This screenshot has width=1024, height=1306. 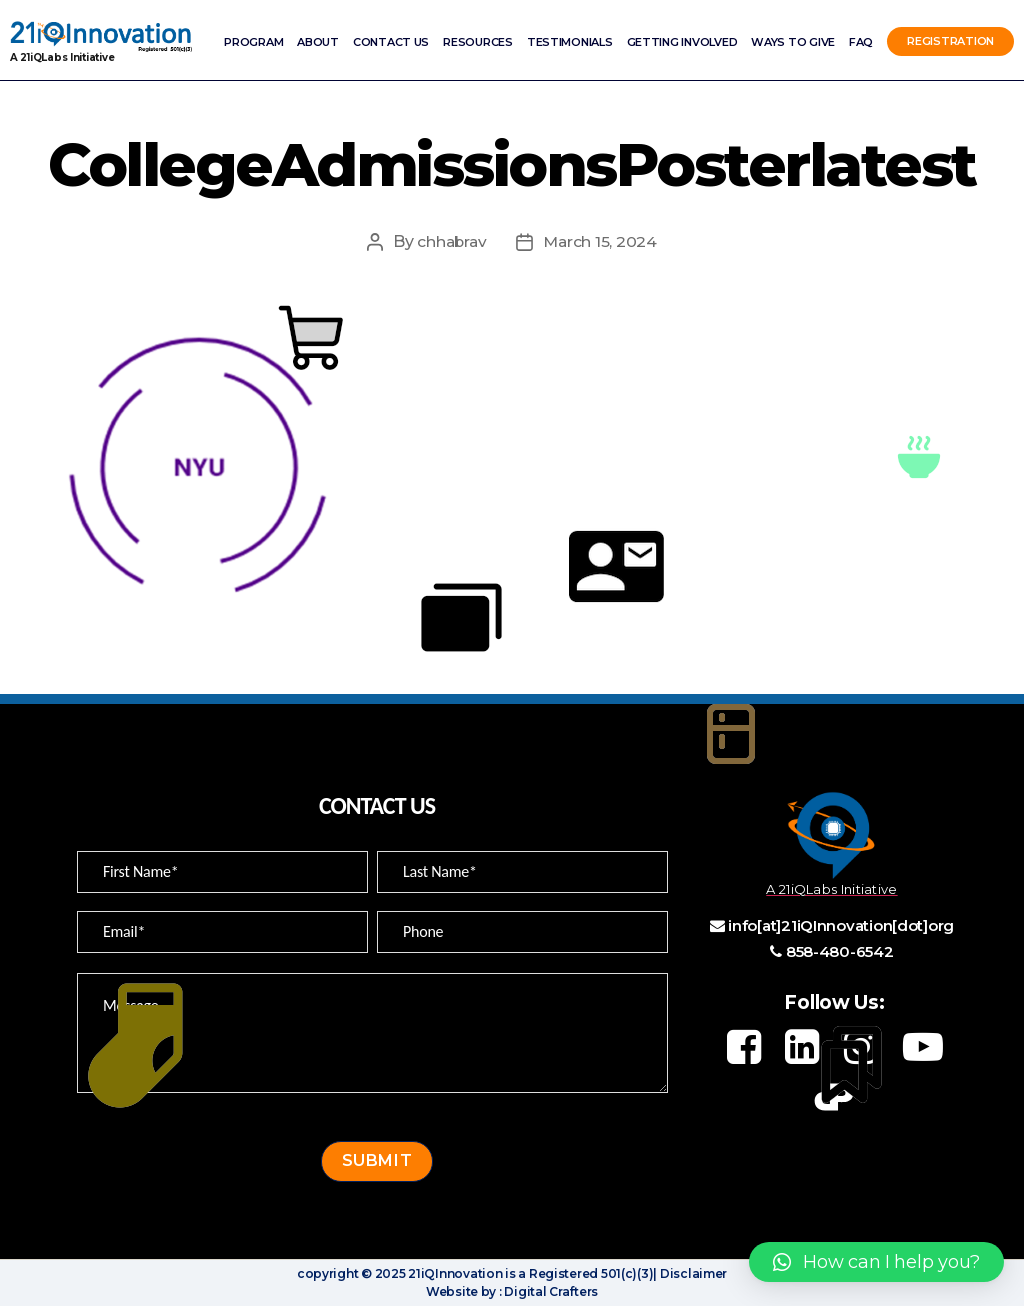 I want to click on view your shopping cart, so click(x=312, y=339).